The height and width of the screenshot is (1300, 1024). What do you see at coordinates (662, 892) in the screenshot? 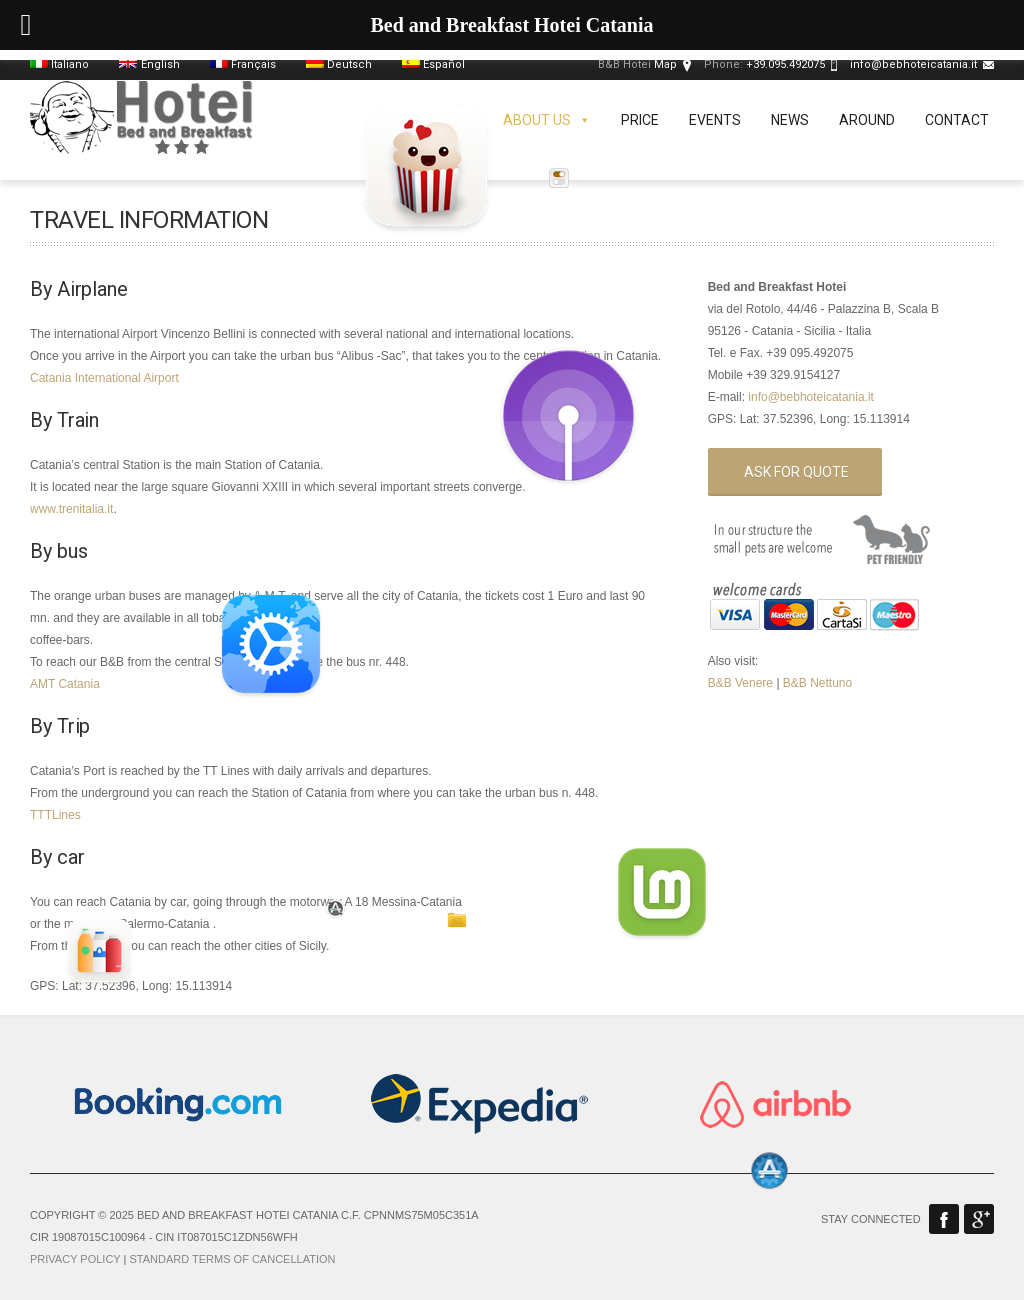
I see `open linux mint application` at bounding box center [662, 892].